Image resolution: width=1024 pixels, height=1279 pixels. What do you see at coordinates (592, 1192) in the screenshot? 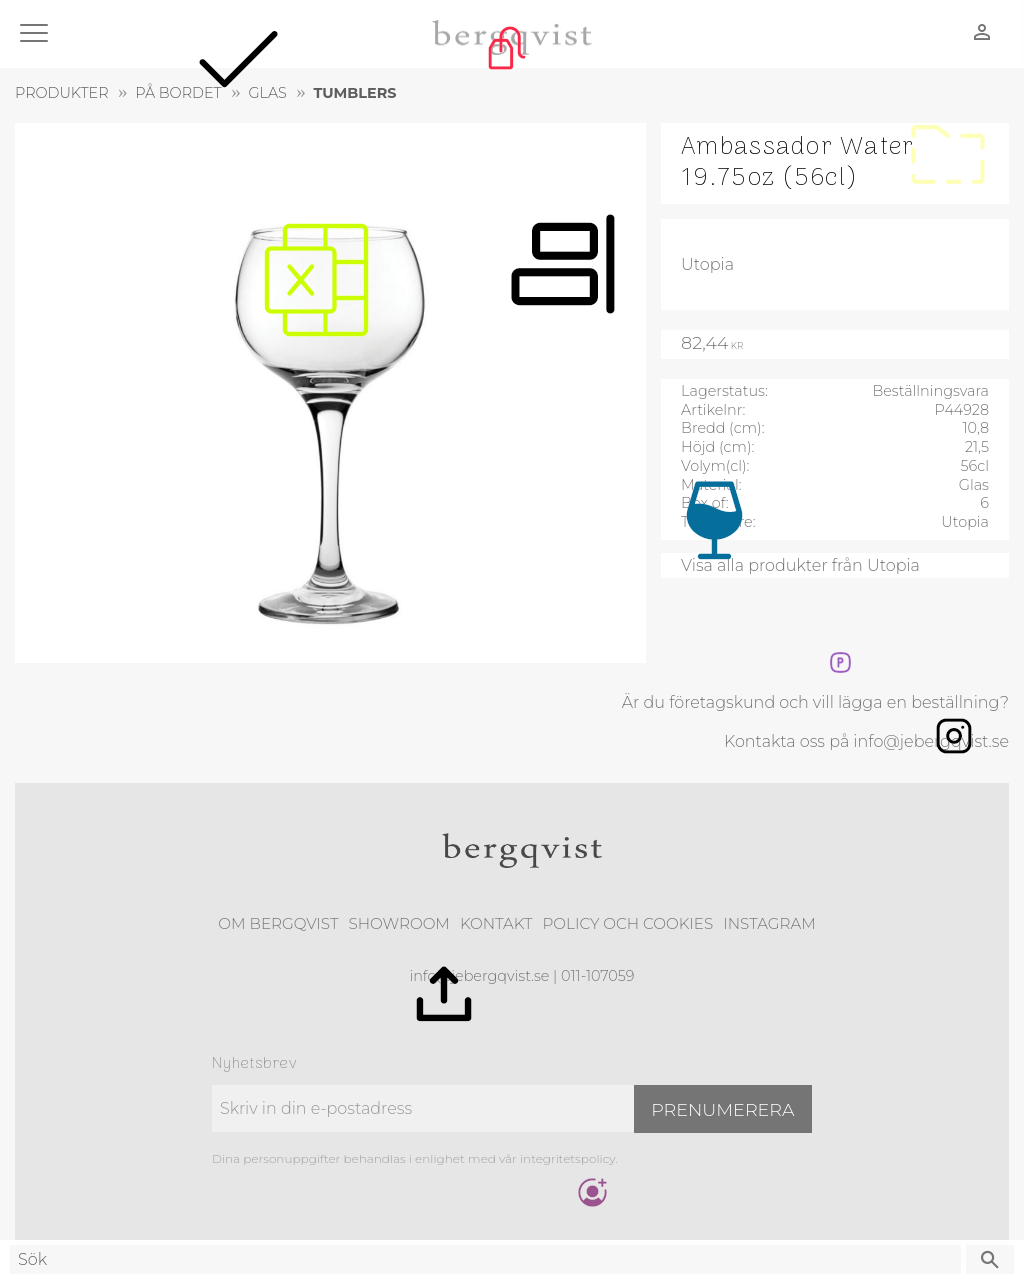
I see `add a new user or contact` at bounding box center [592, 1192].